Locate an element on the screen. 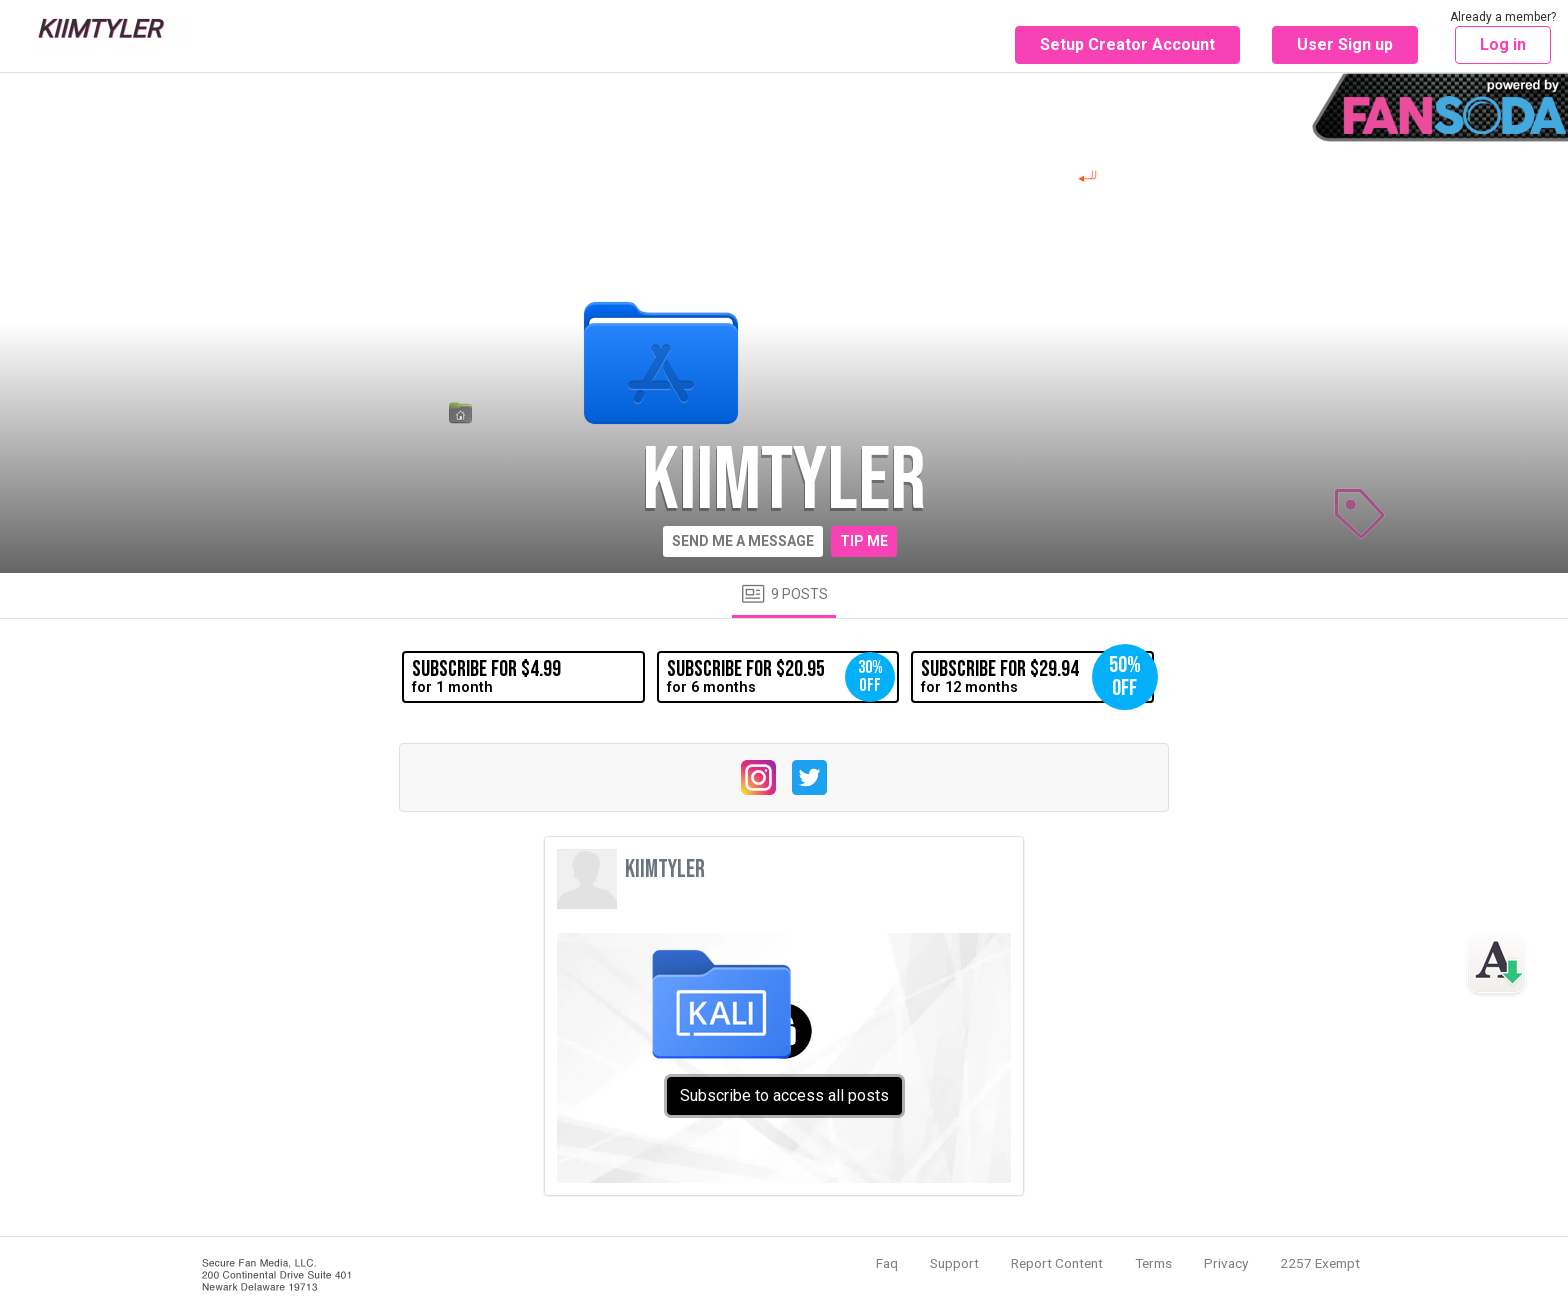 The height and width of the screenshot is (1313, 1568). download and install new fonts is located at coordinates (1496, 963).